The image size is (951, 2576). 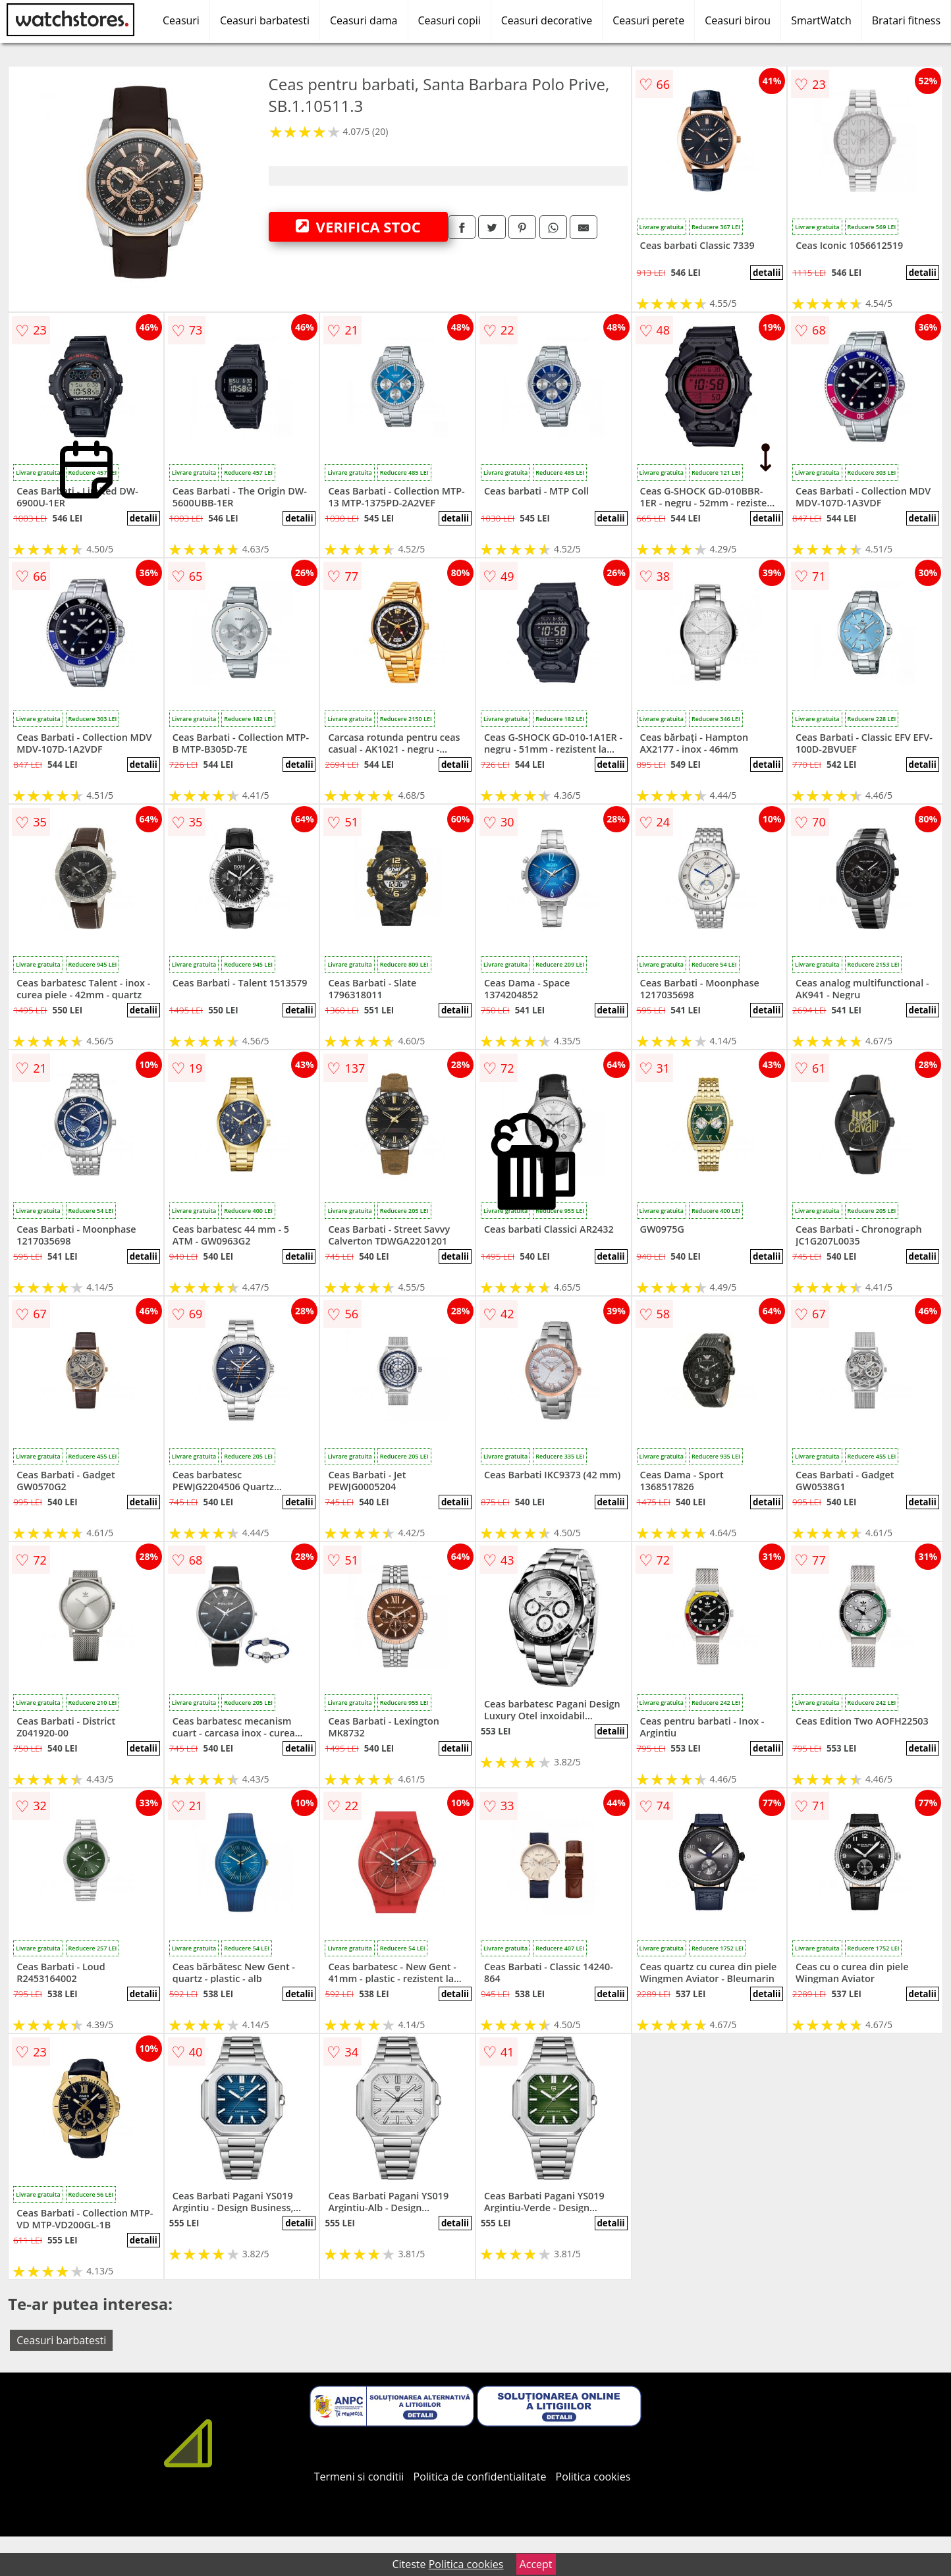 I want to click on scroll down or view more content, so click(x=765, y=457).